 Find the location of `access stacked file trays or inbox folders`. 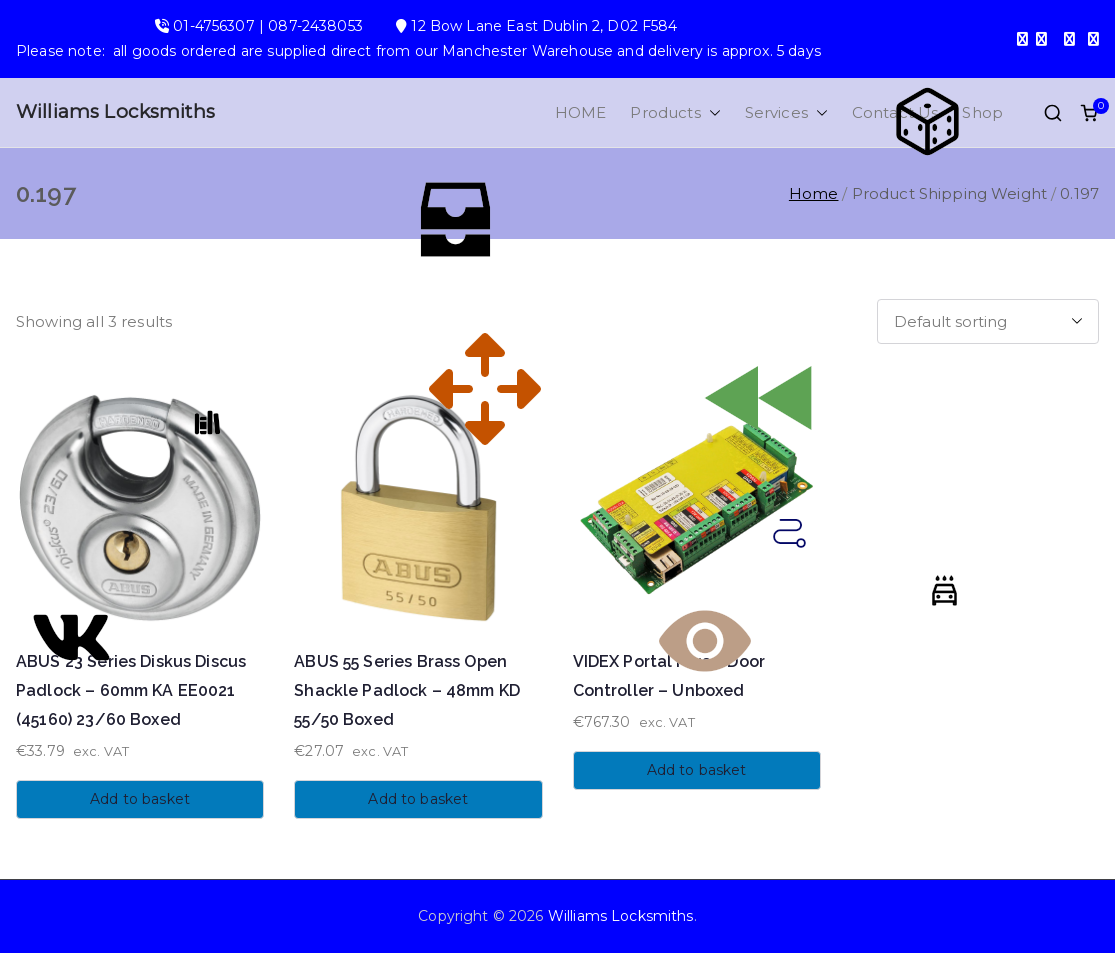

access stacked file trays or inbox folders is located at coordinates (455, 219).